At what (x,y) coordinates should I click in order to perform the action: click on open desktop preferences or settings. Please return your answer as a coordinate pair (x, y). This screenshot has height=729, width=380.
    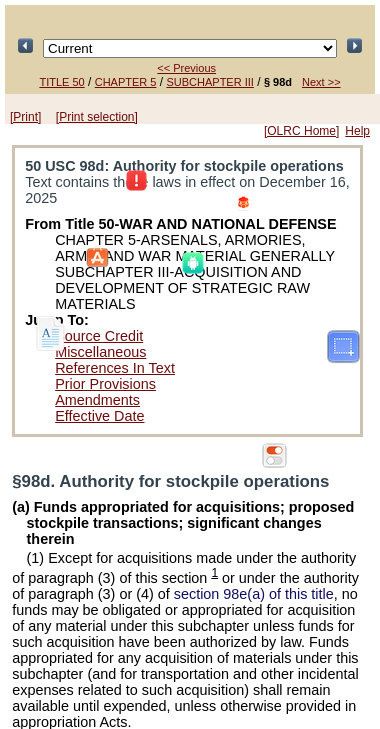
    Looking at the image, I should click on (274, 455).